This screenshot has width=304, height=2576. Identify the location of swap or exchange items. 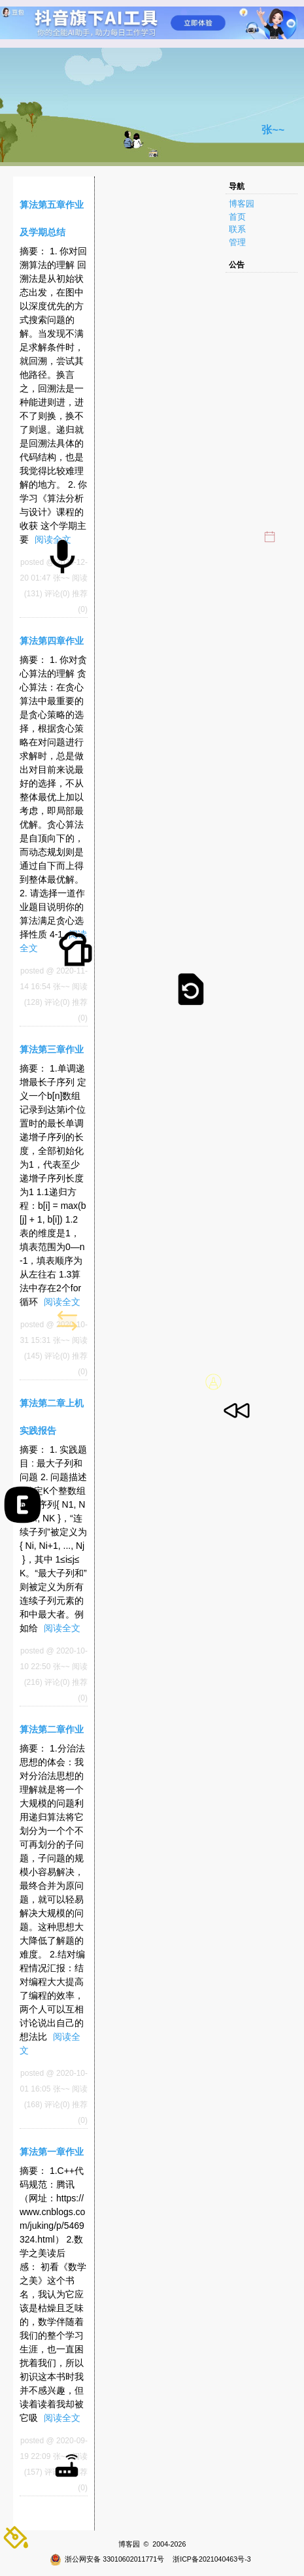
(67, 1321).